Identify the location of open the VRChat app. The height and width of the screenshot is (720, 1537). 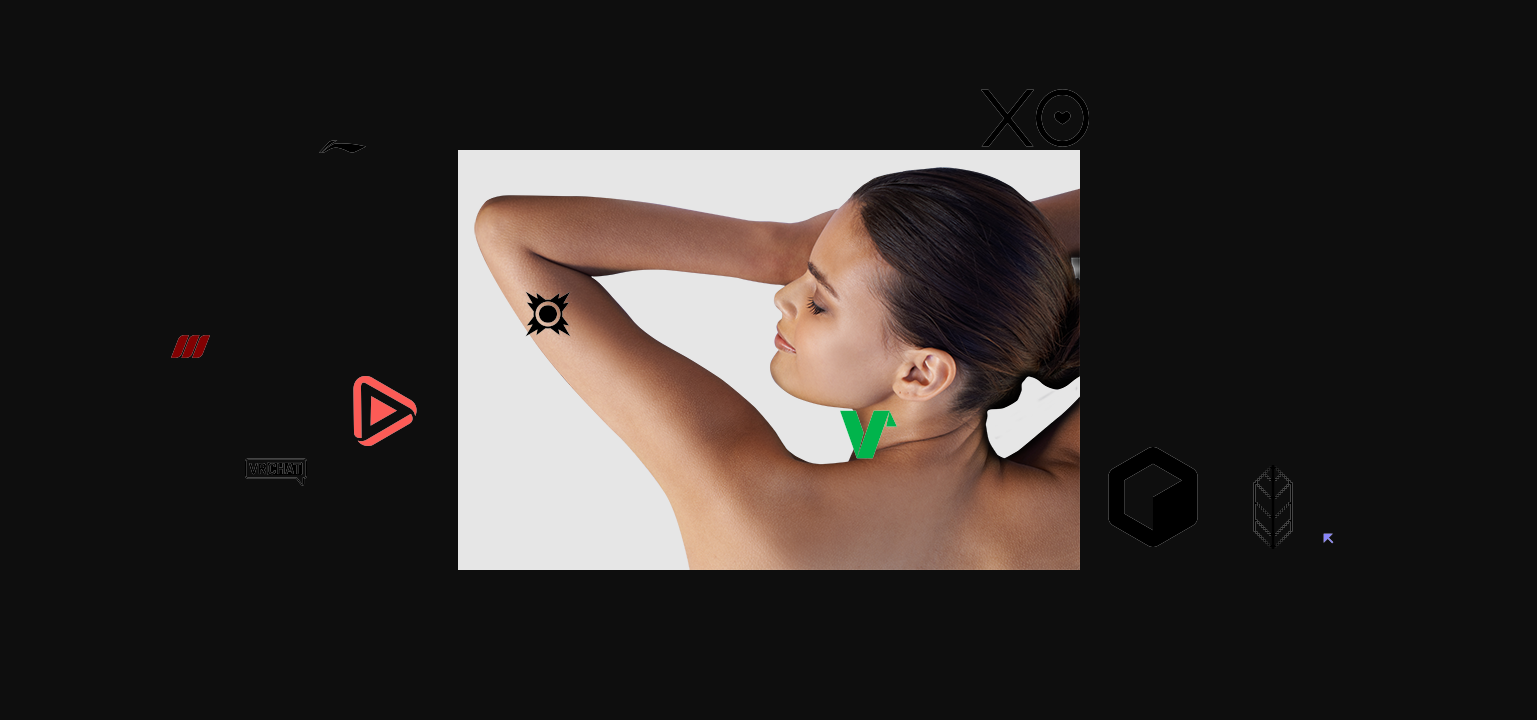
(276, 472).